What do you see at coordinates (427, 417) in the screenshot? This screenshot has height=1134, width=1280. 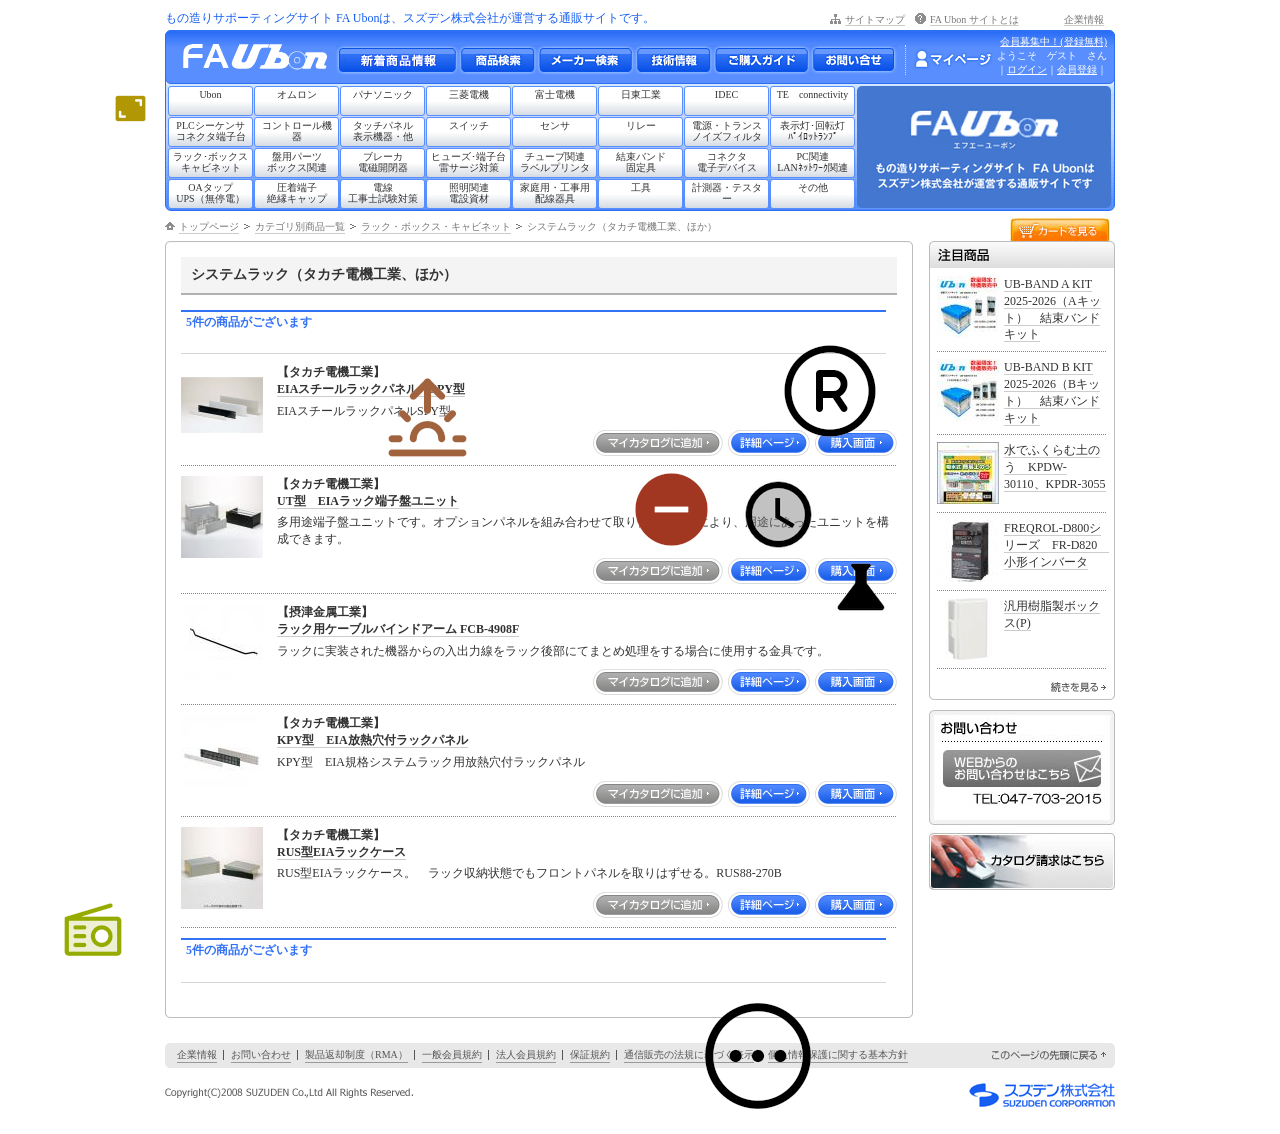 I see `set a morning alarm or wake-up time` at bounding box center [427, 417].